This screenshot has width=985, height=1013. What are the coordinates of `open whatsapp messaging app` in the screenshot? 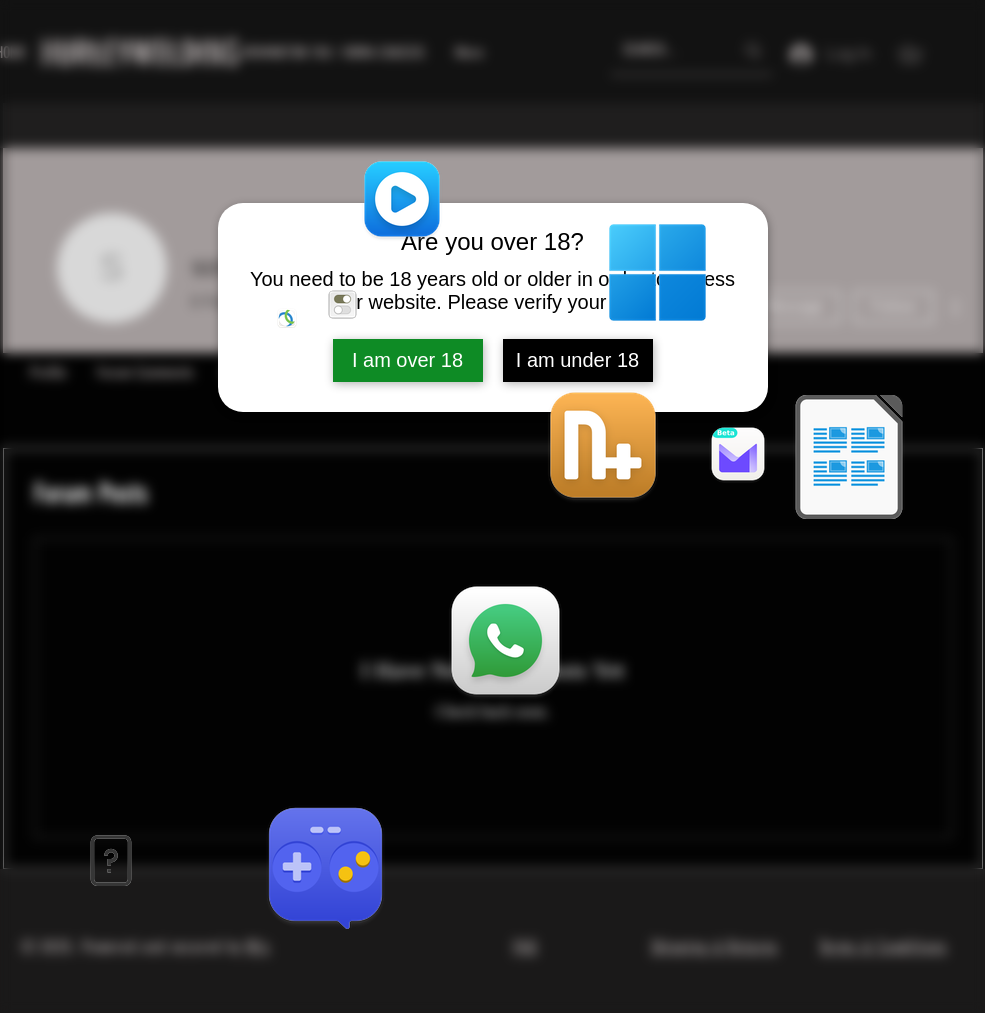 It's located at (505, 640).